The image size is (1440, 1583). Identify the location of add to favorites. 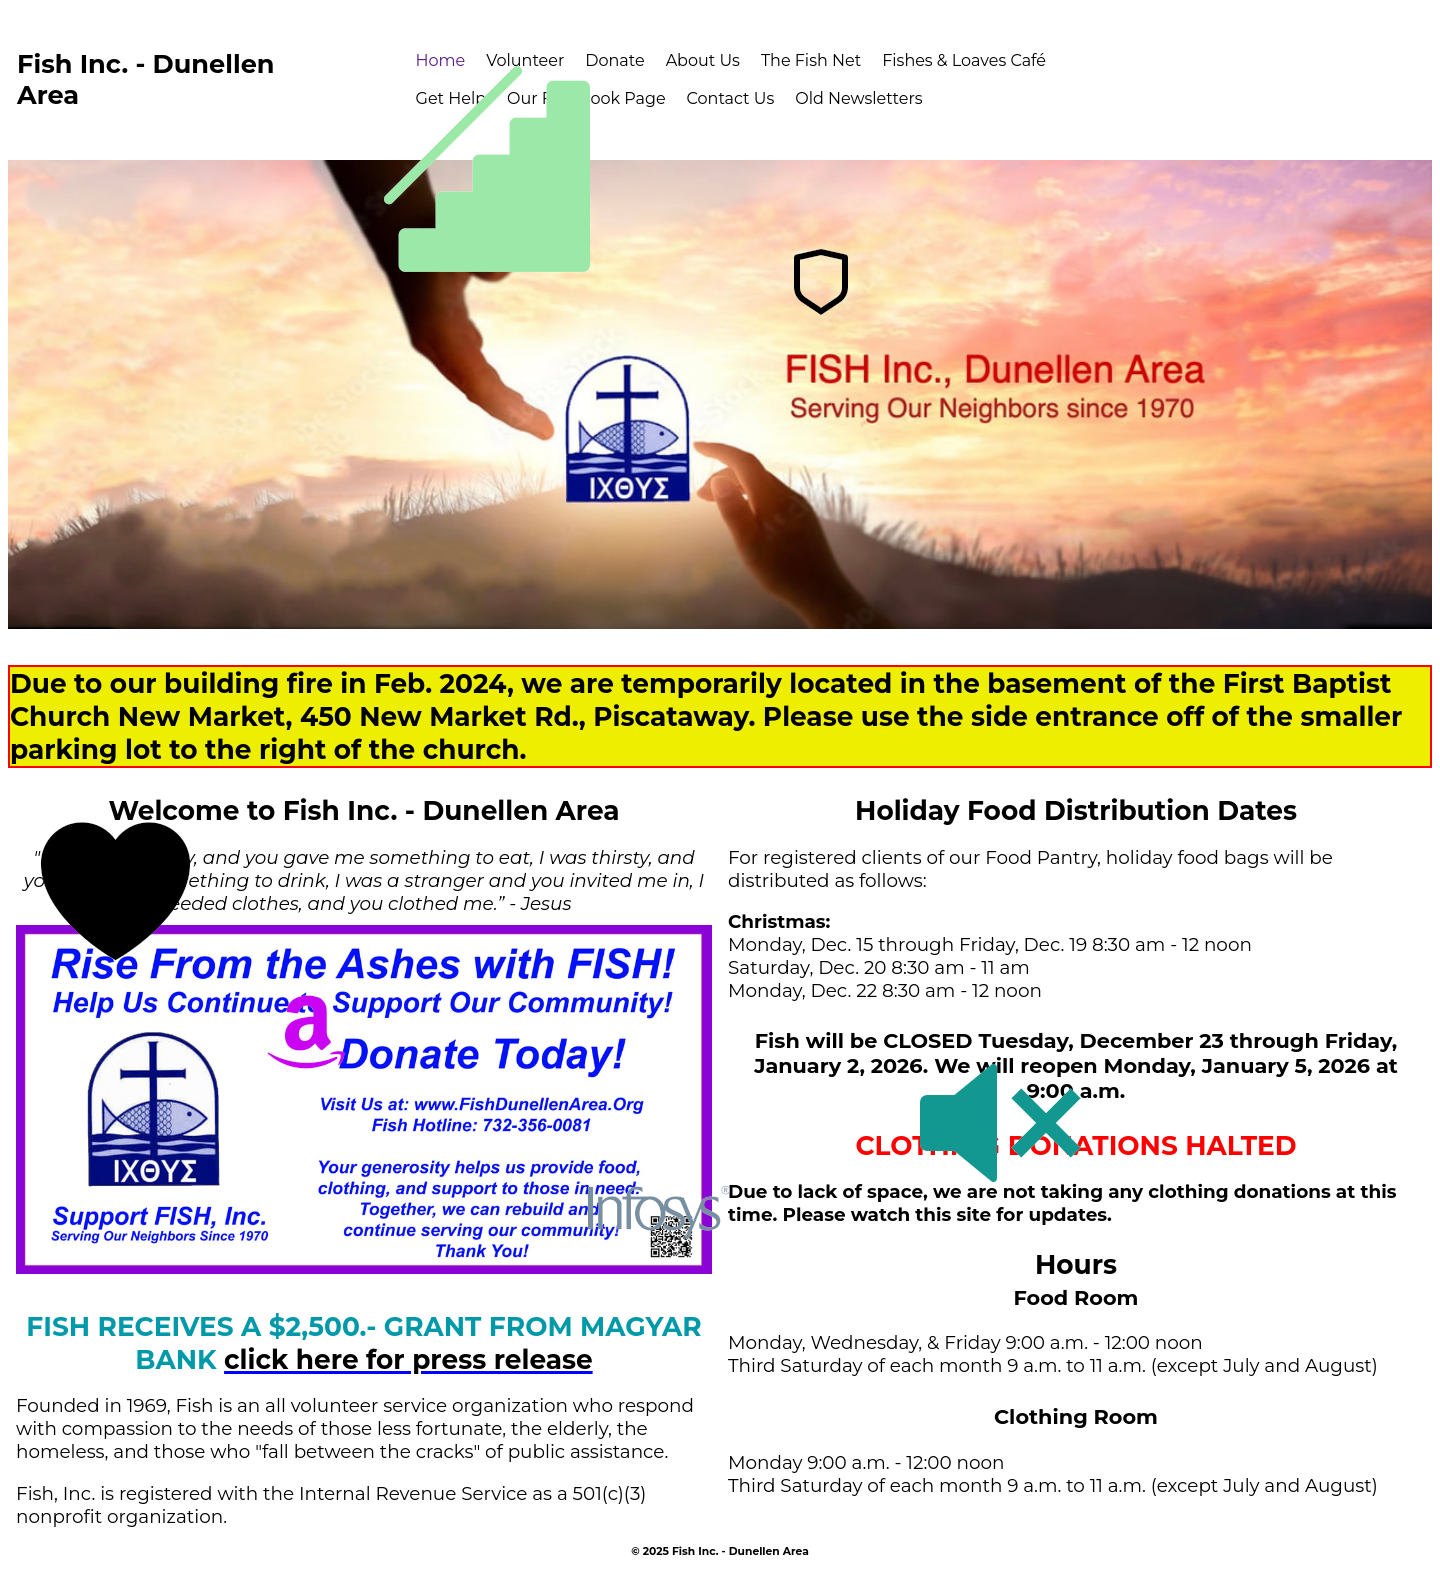
(115, 889).